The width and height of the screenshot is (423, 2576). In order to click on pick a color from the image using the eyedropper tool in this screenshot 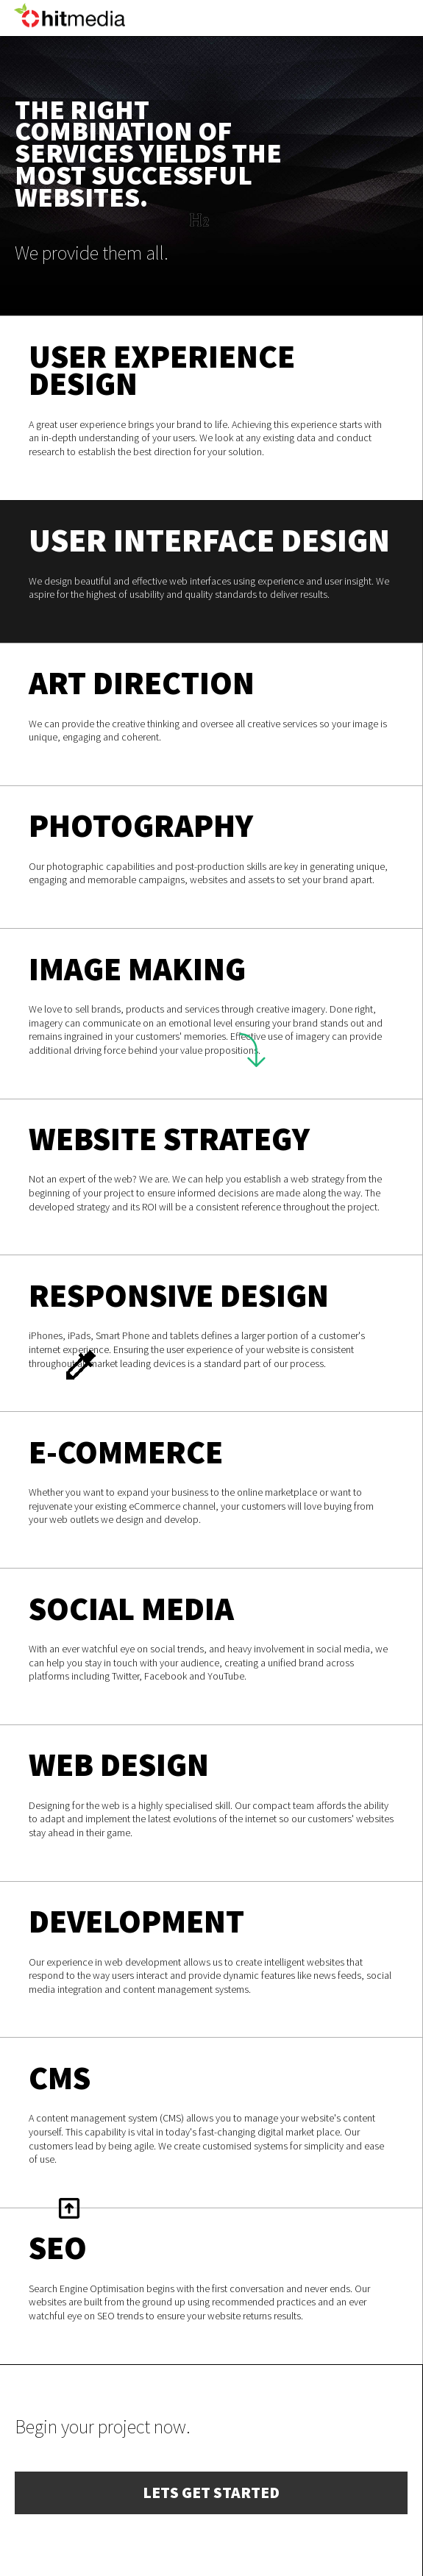, I will do `click(81, 1365)`.